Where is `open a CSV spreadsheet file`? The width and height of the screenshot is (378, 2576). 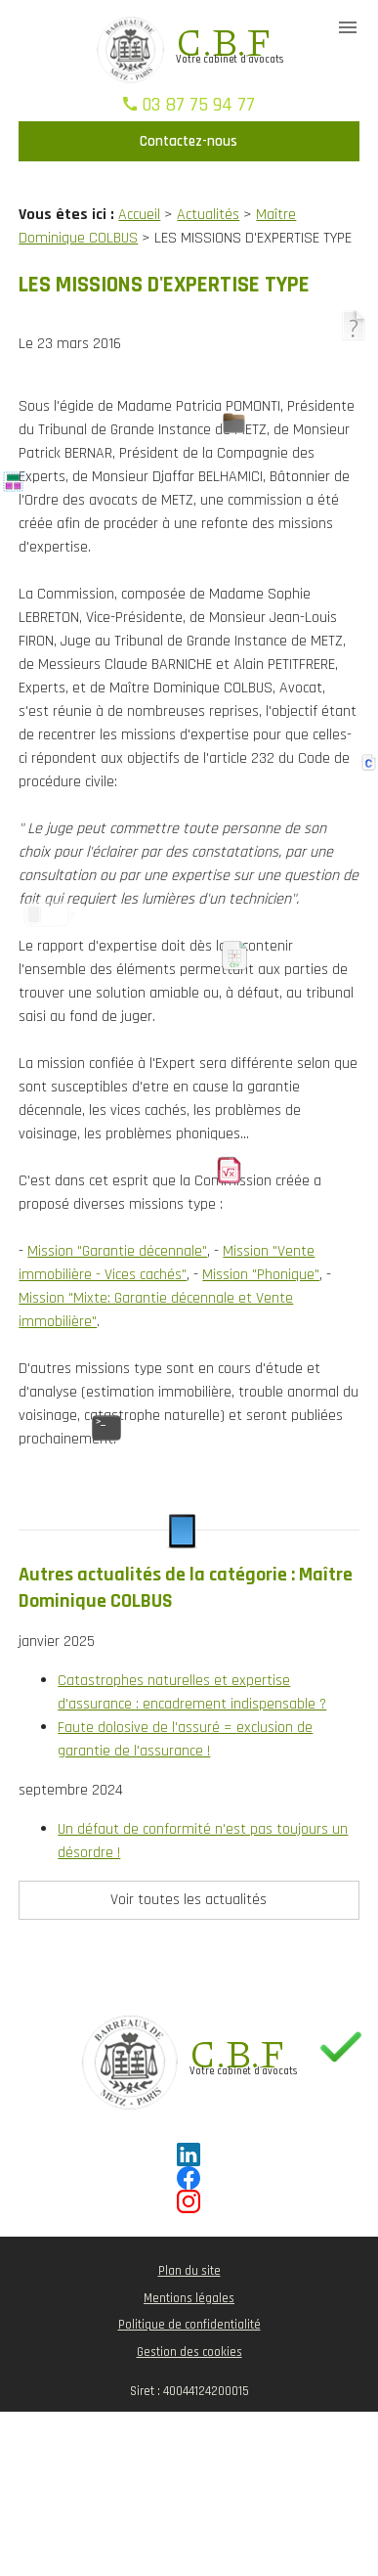
open a CSV spreadsheet file is located at coordinates (234, 955).